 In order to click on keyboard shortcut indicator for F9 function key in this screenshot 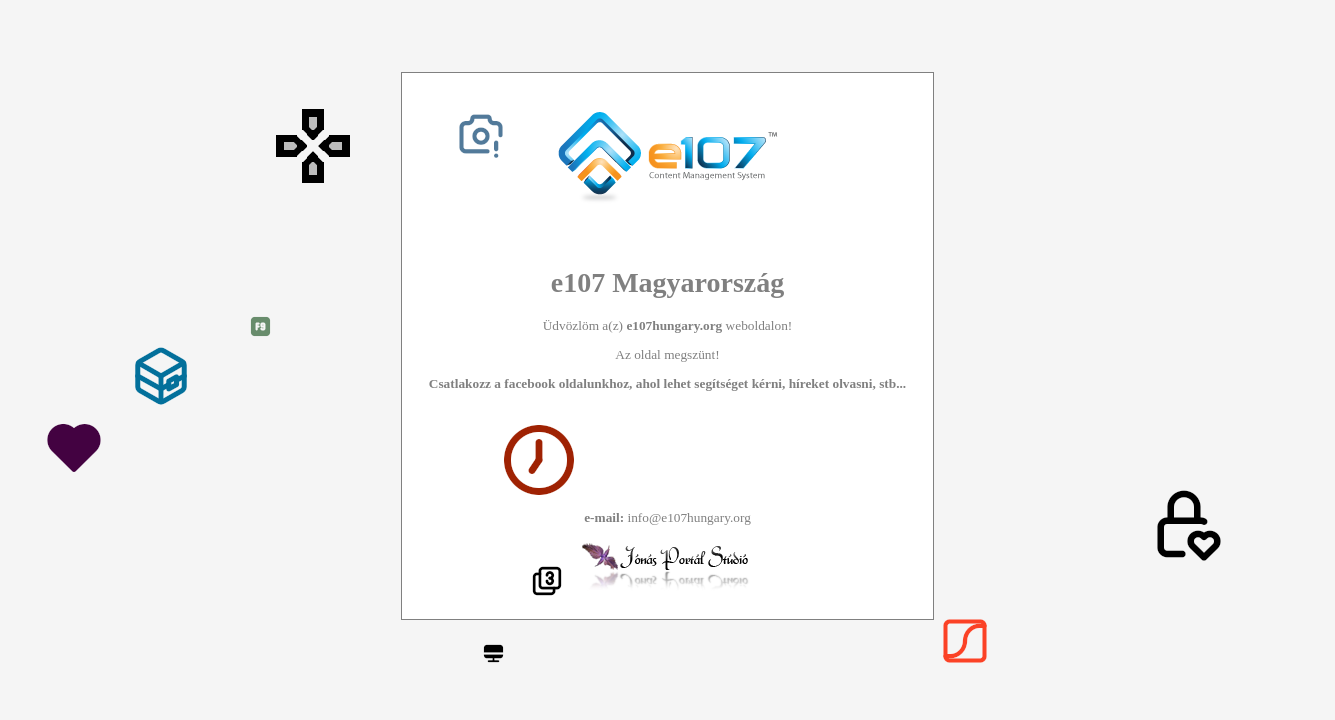, I will do `click(260, 326)`.